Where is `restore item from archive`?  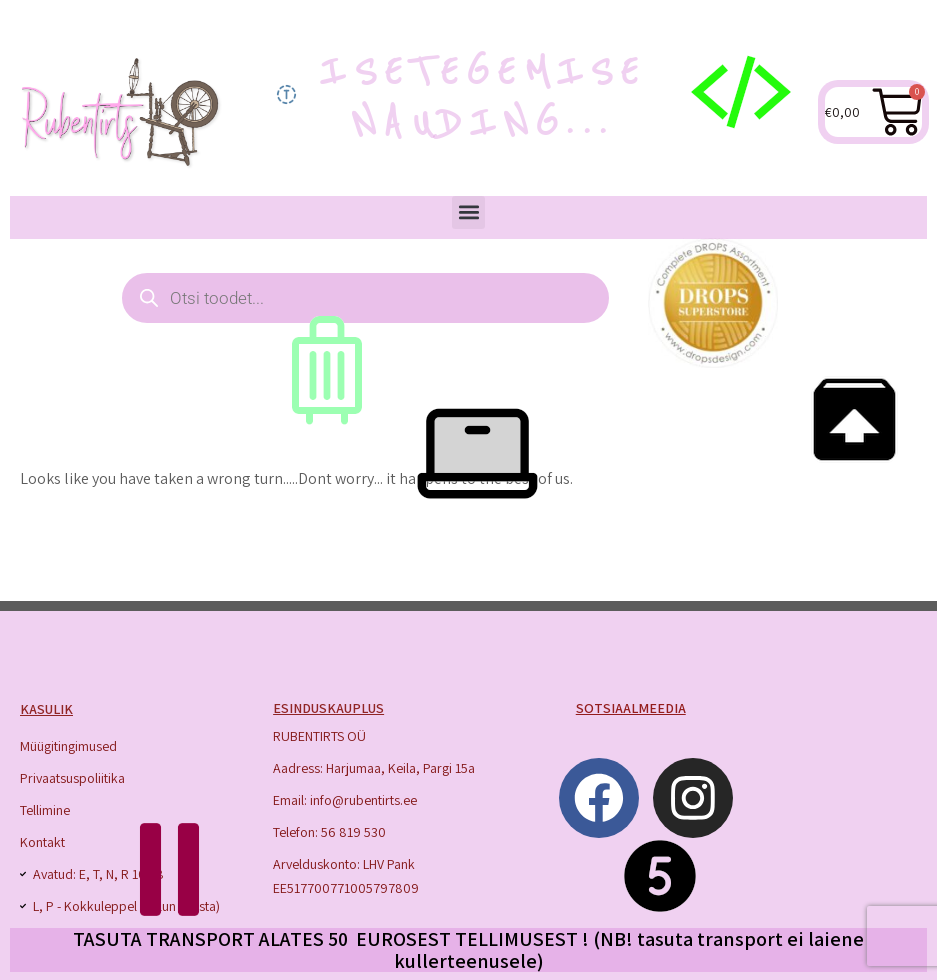
restore item from archive is located at coordinates (854, 419).